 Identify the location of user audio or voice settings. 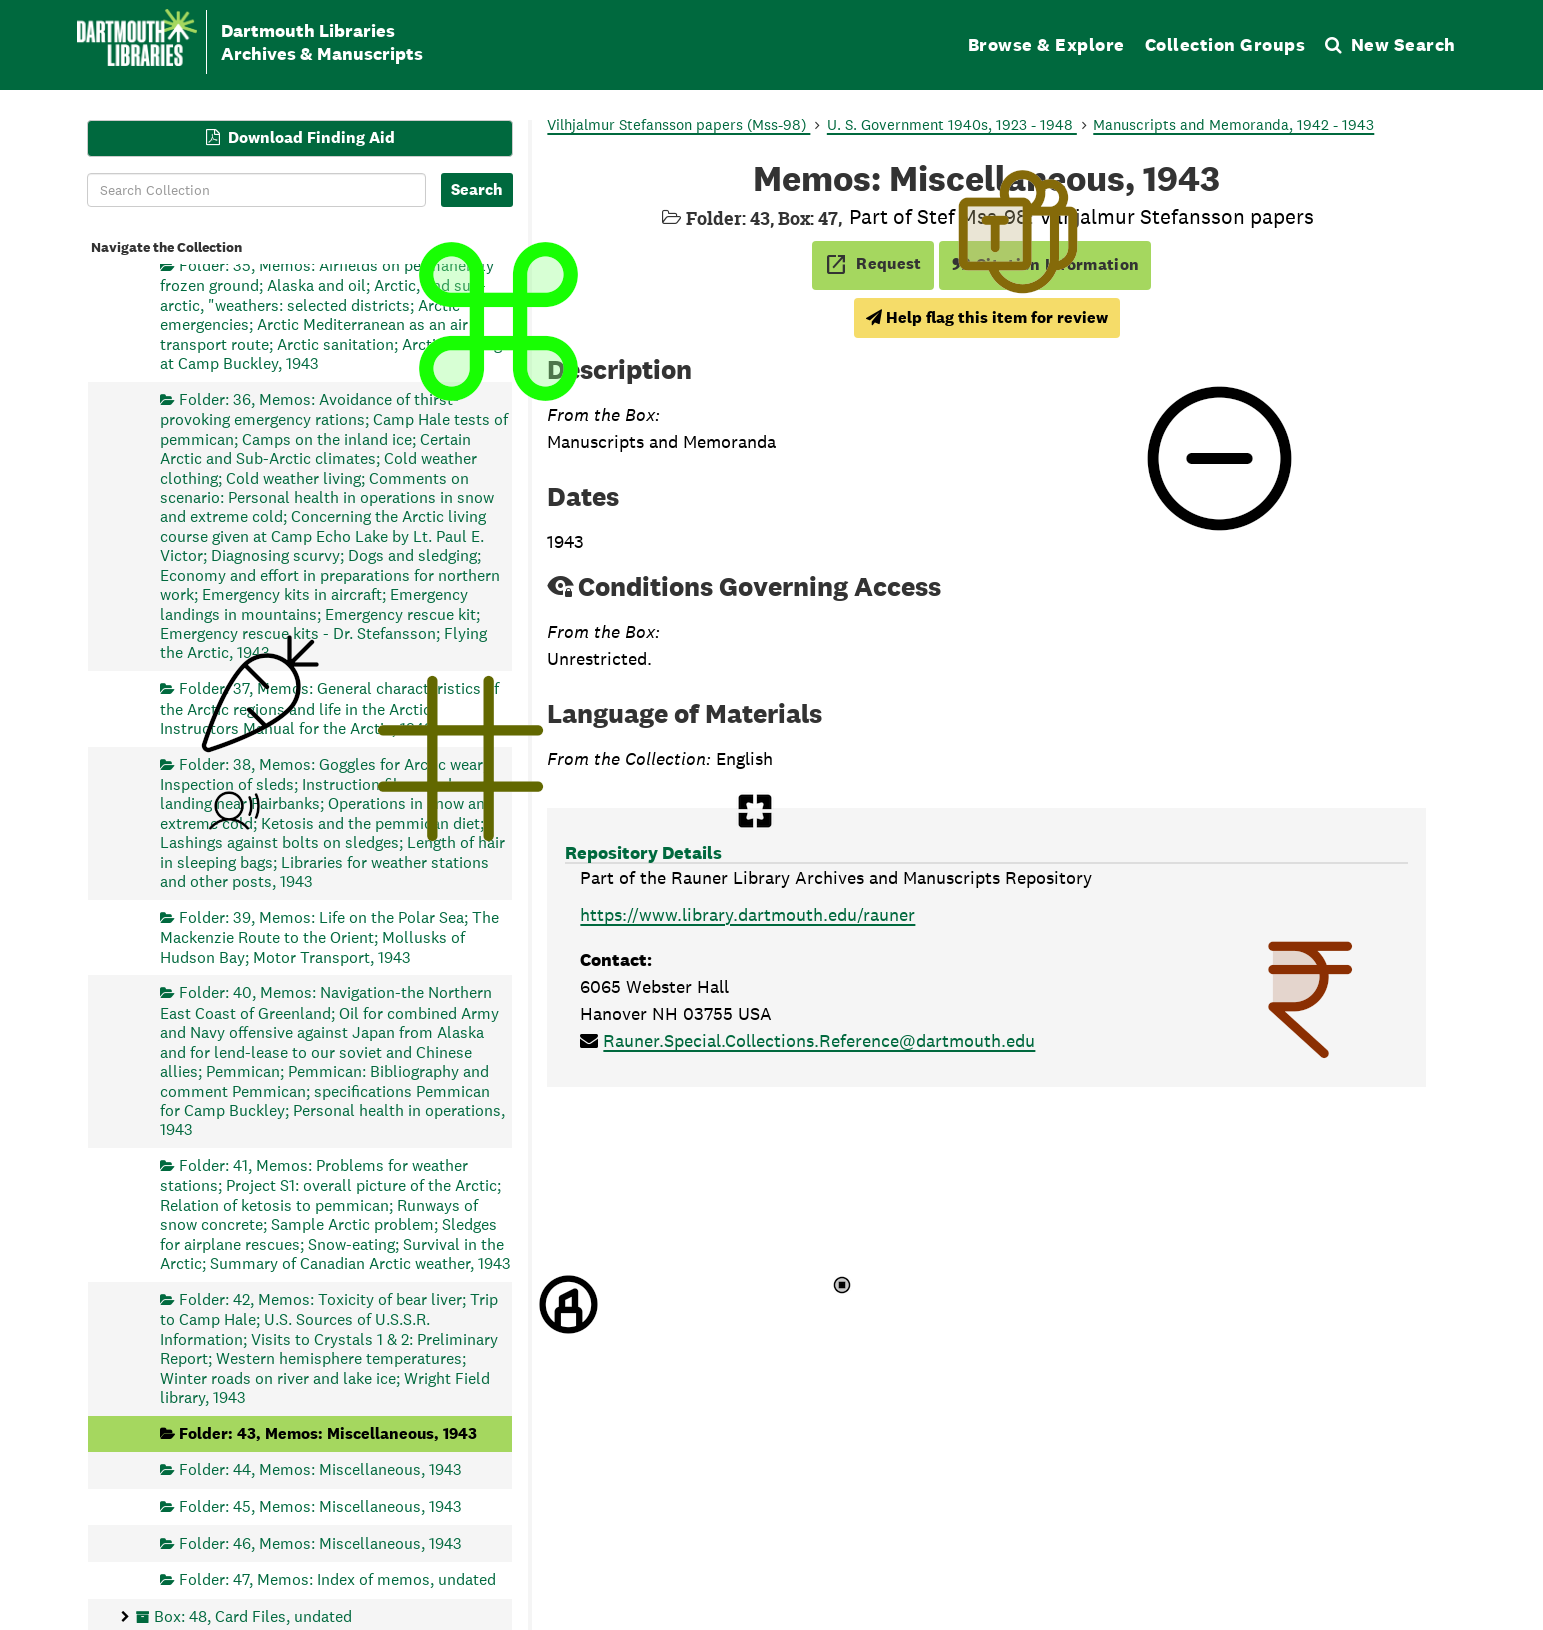
(233, 810).